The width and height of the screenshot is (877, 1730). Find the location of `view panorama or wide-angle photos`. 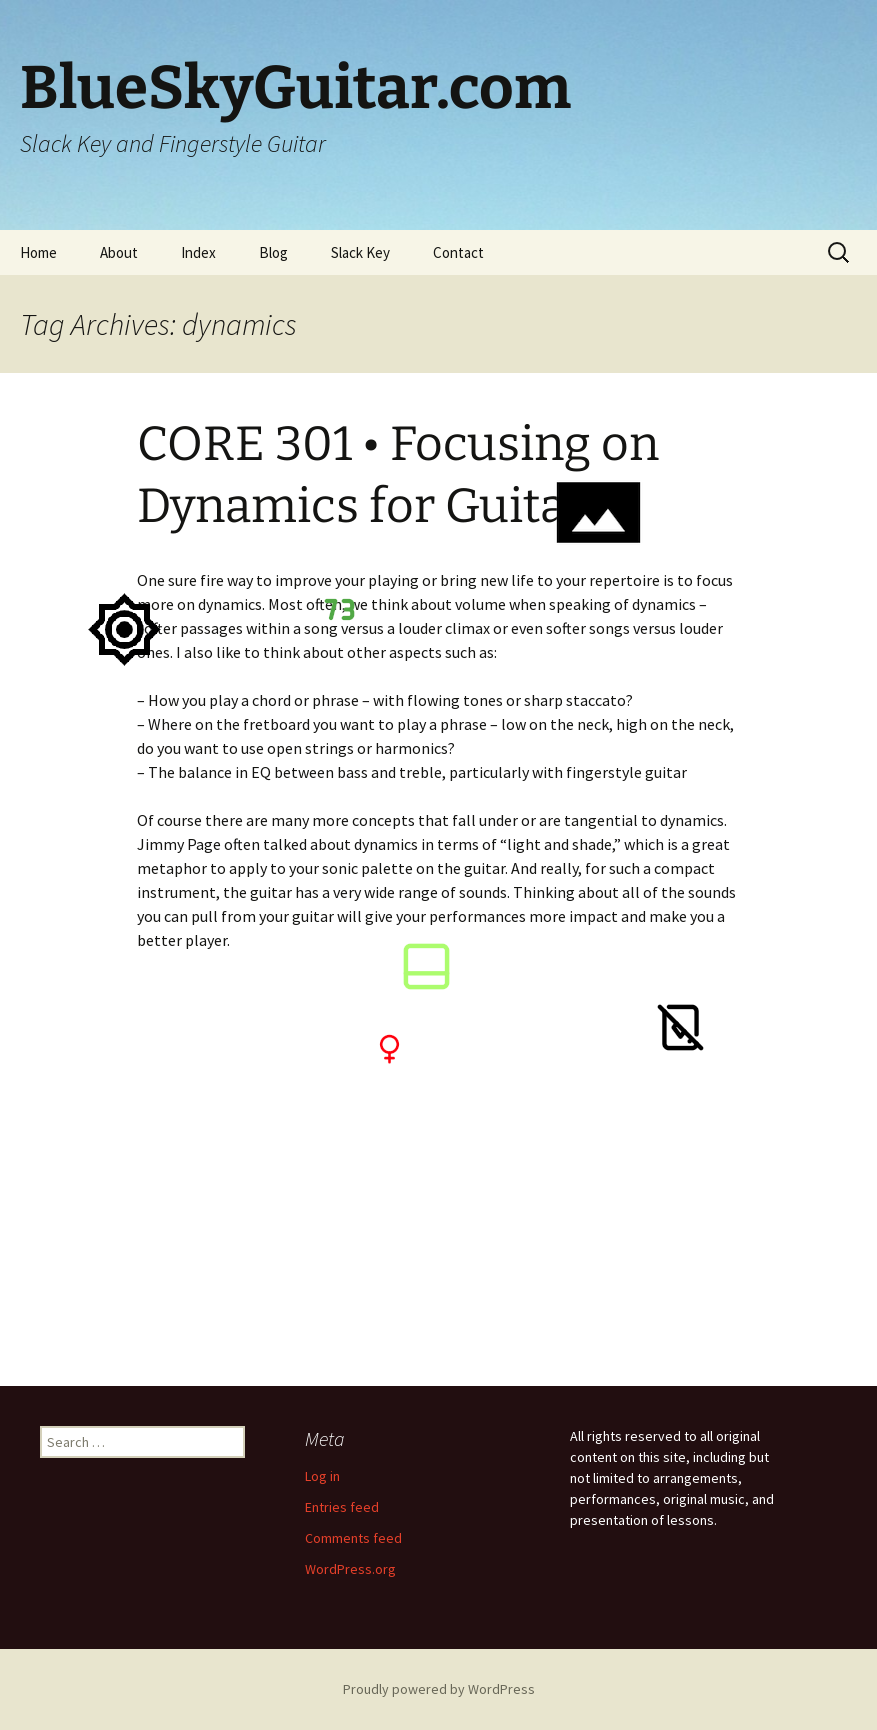

view panorama or wide-angle photos is located at coordinates (598, 512).